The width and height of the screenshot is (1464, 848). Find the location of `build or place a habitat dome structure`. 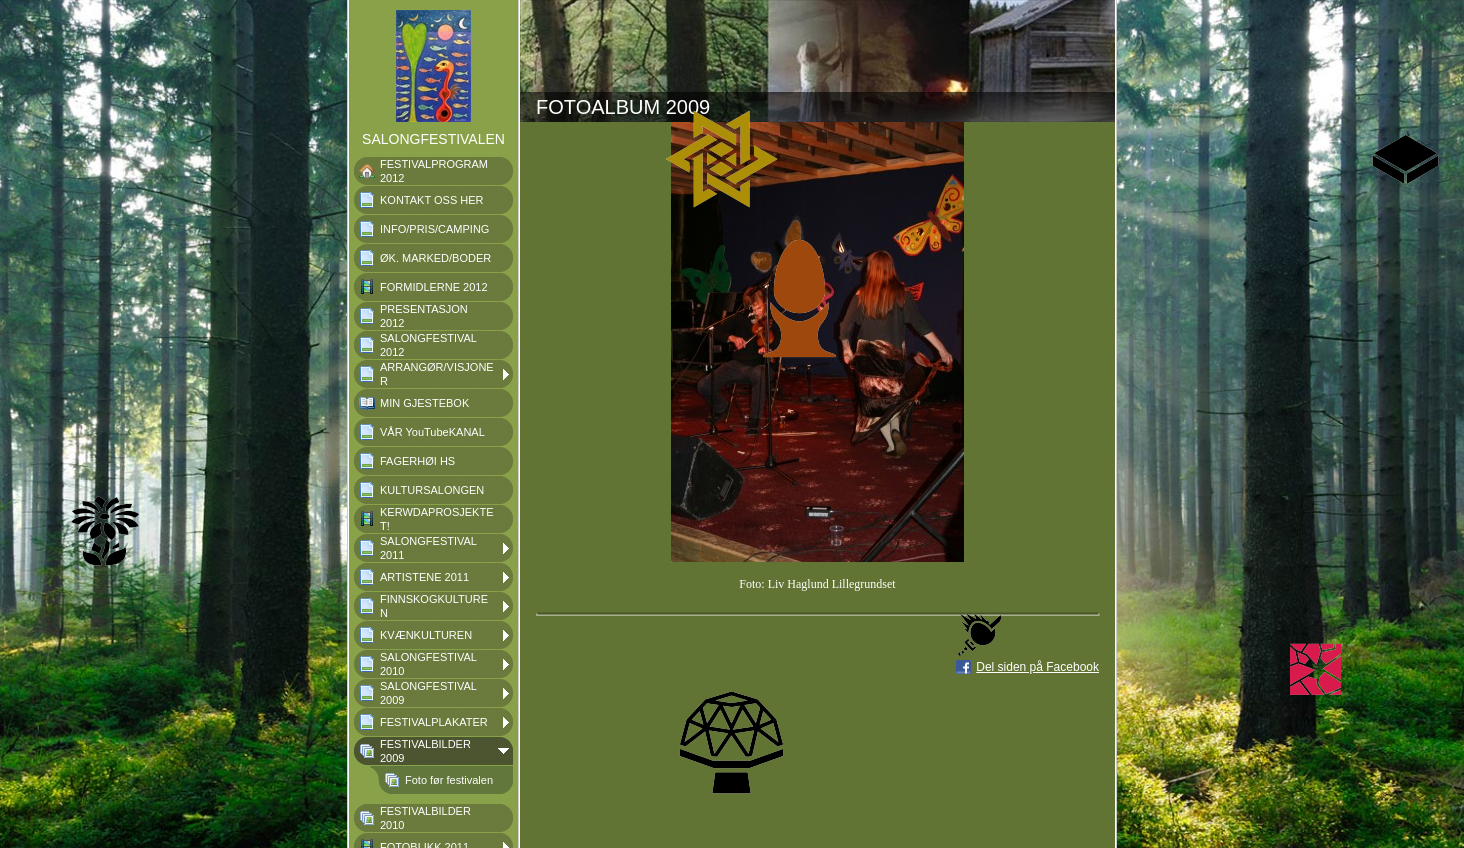

build or place a habitat dome structure is located at coordinates (731, 741).